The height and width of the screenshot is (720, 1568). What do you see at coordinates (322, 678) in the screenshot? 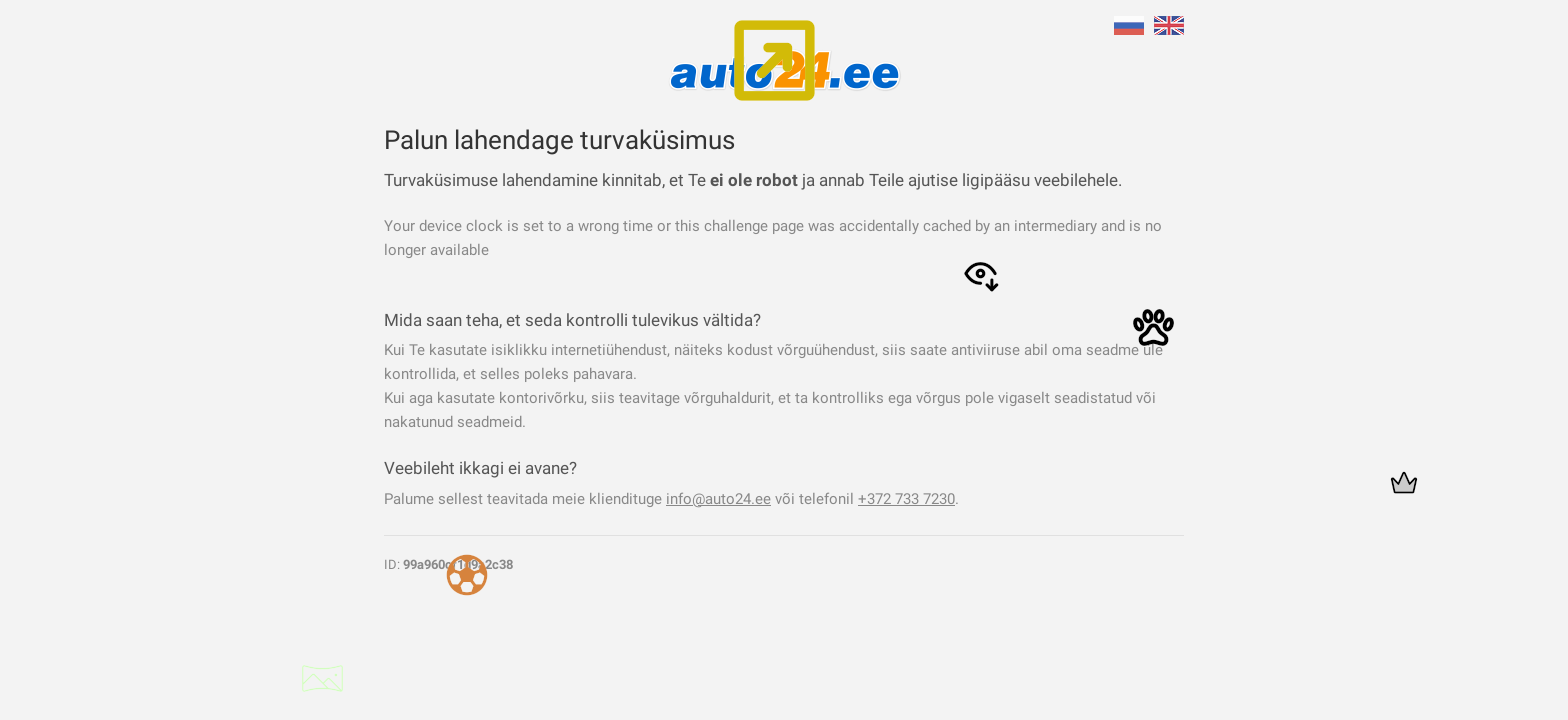
I see `view panorama or wide-angle photos` at bounding box center [322, 678].